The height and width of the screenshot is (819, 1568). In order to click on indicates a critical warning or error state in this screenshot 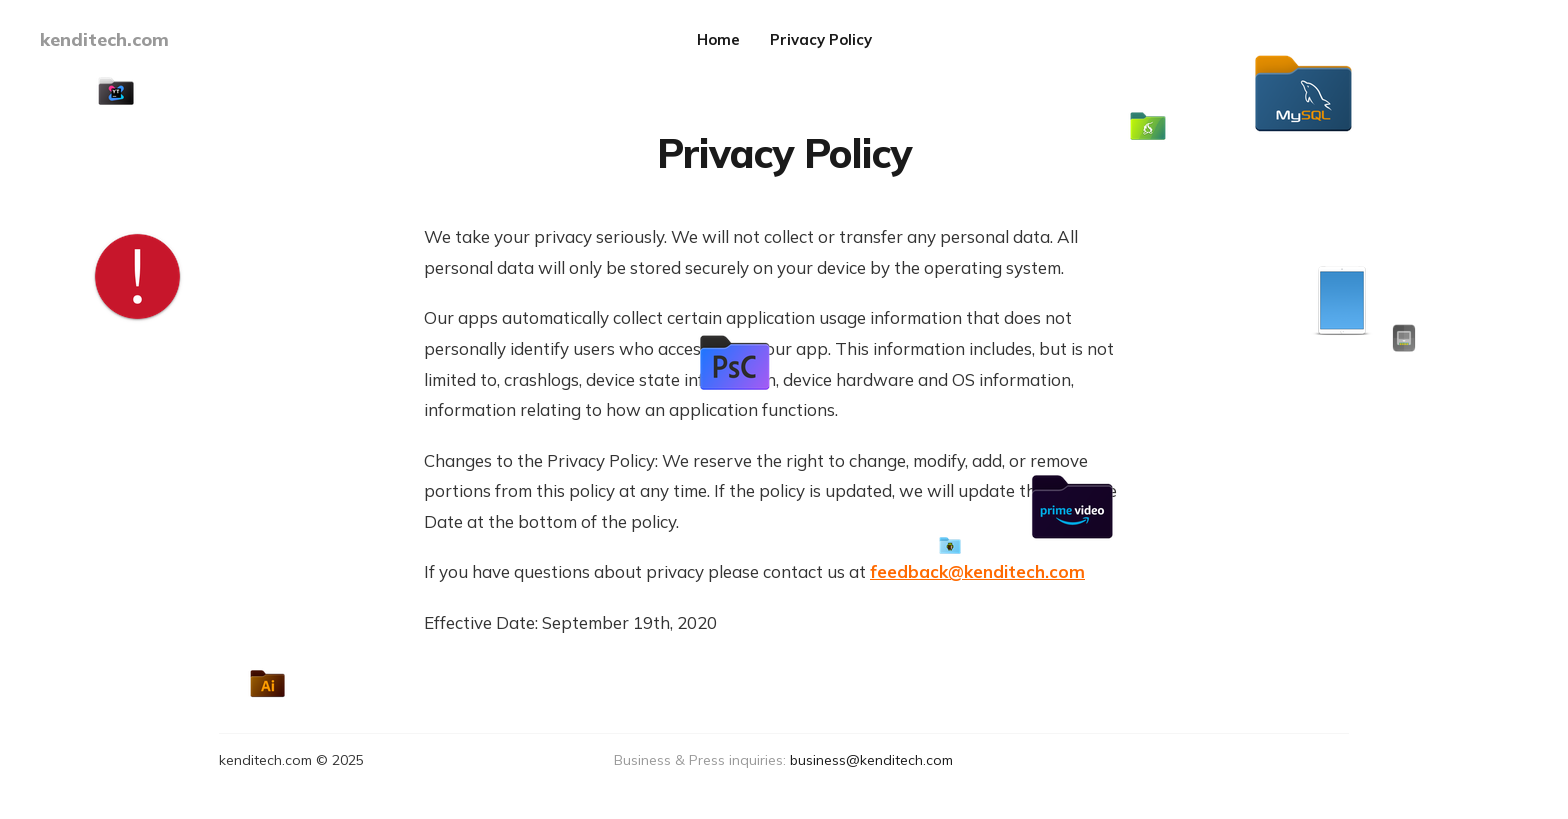, I will do `click(137, 276)`.